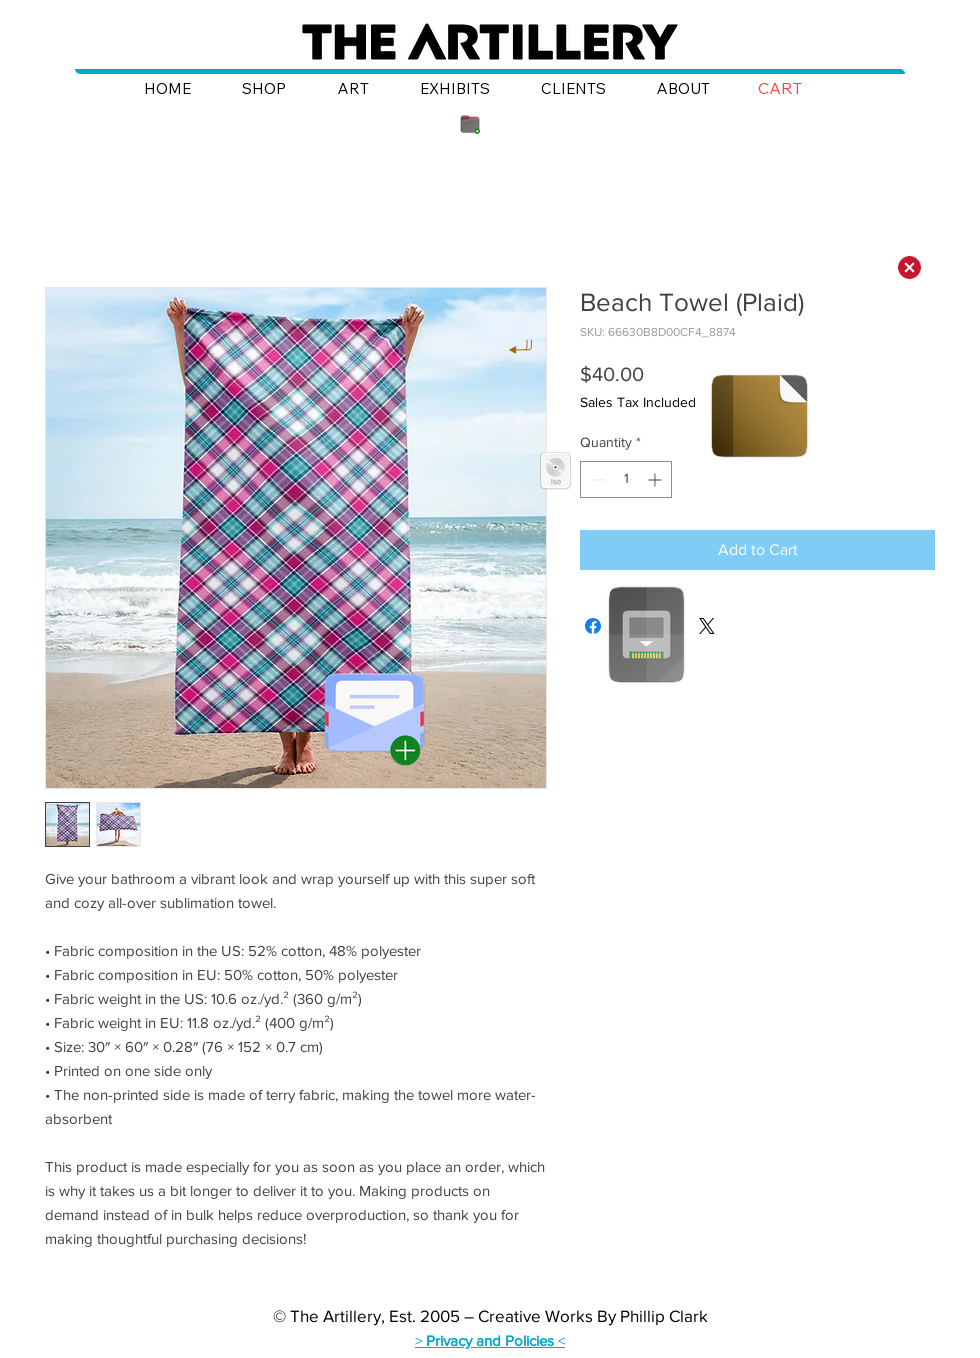 The image size is (980, 1358). Describe the element at coordinates (909, 267) in the screenshot. I see `cancel the current action or operation` at that location.